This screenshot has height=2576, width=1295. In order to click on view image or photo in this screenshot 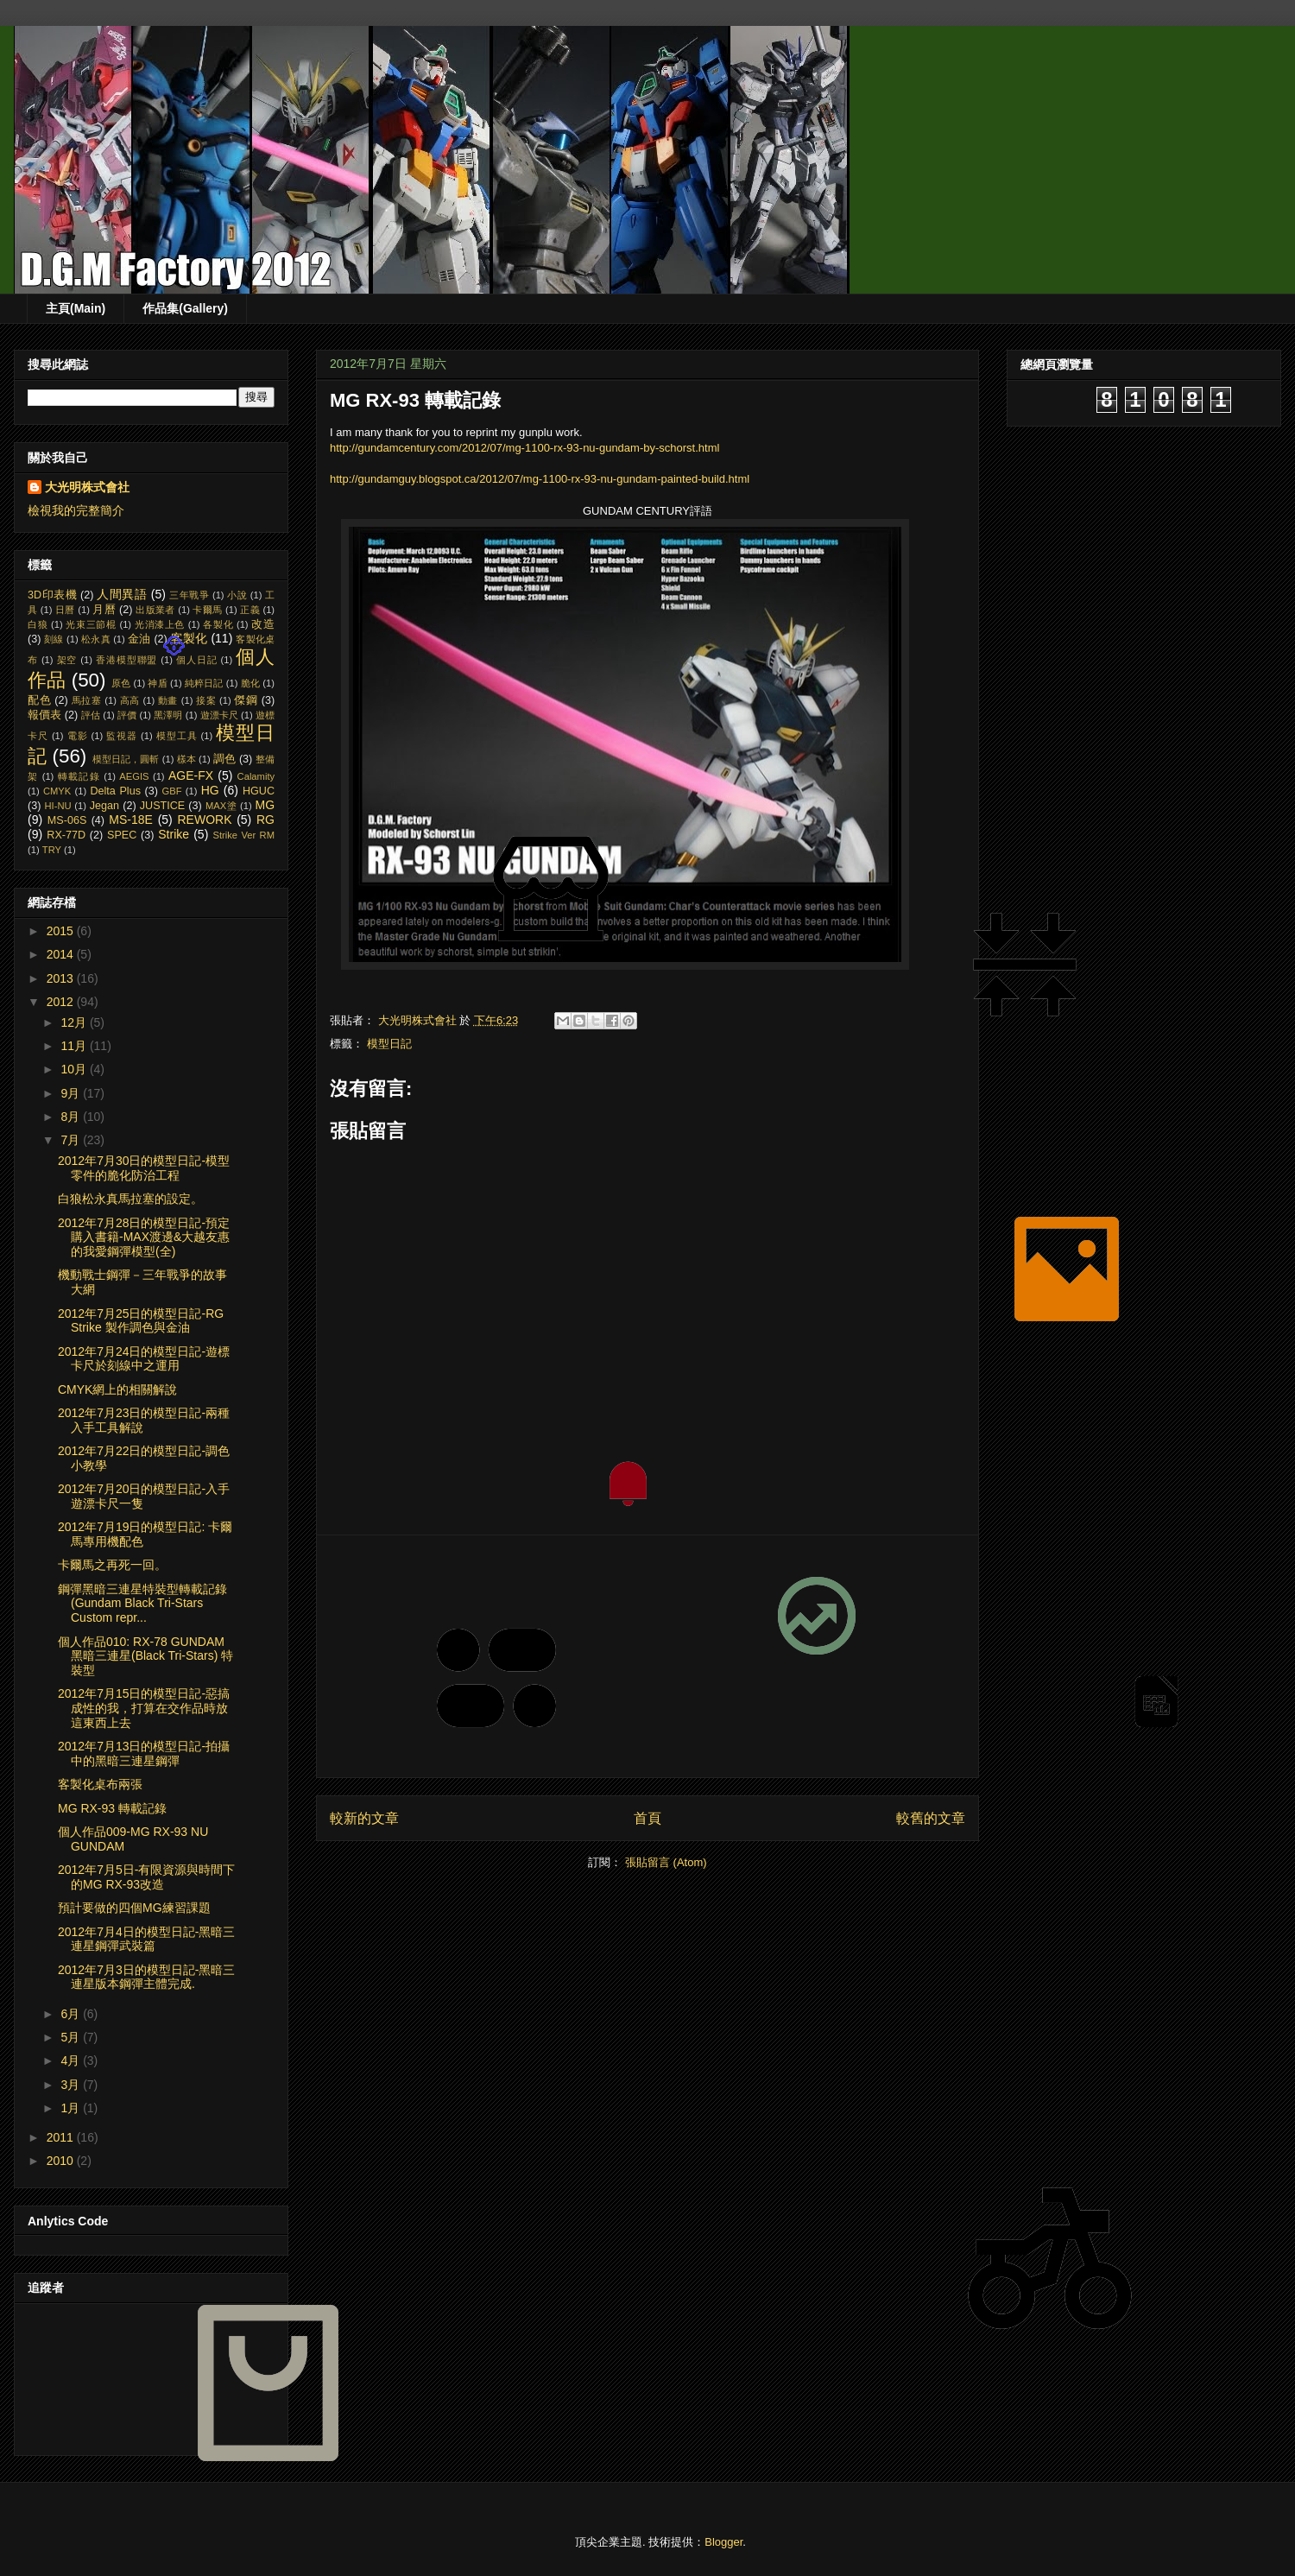, I will do `click(1066, 1269)`.